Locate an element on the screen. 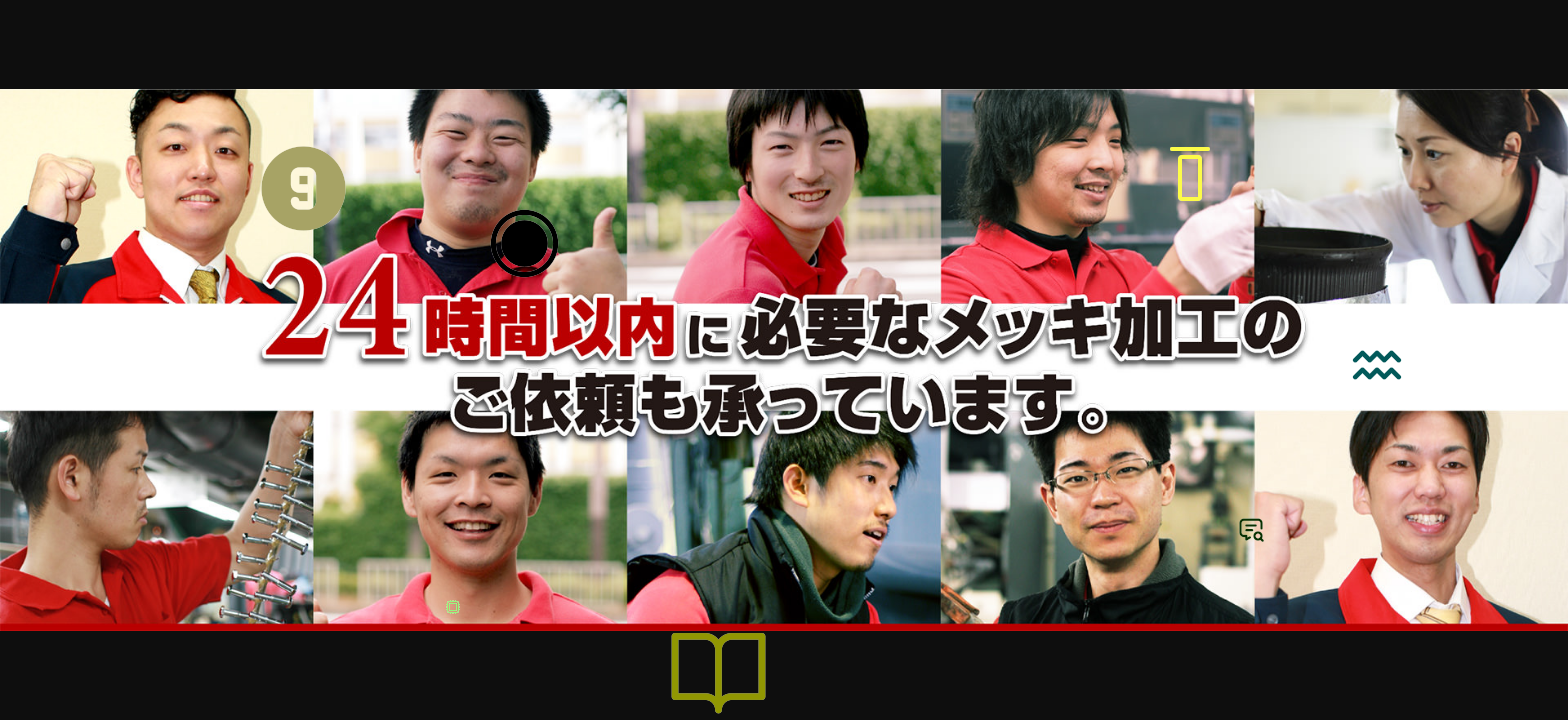 This screenshot has width=1568, height=720. indicates aquarius zodiac sign is located at coordinates (1377, 365).